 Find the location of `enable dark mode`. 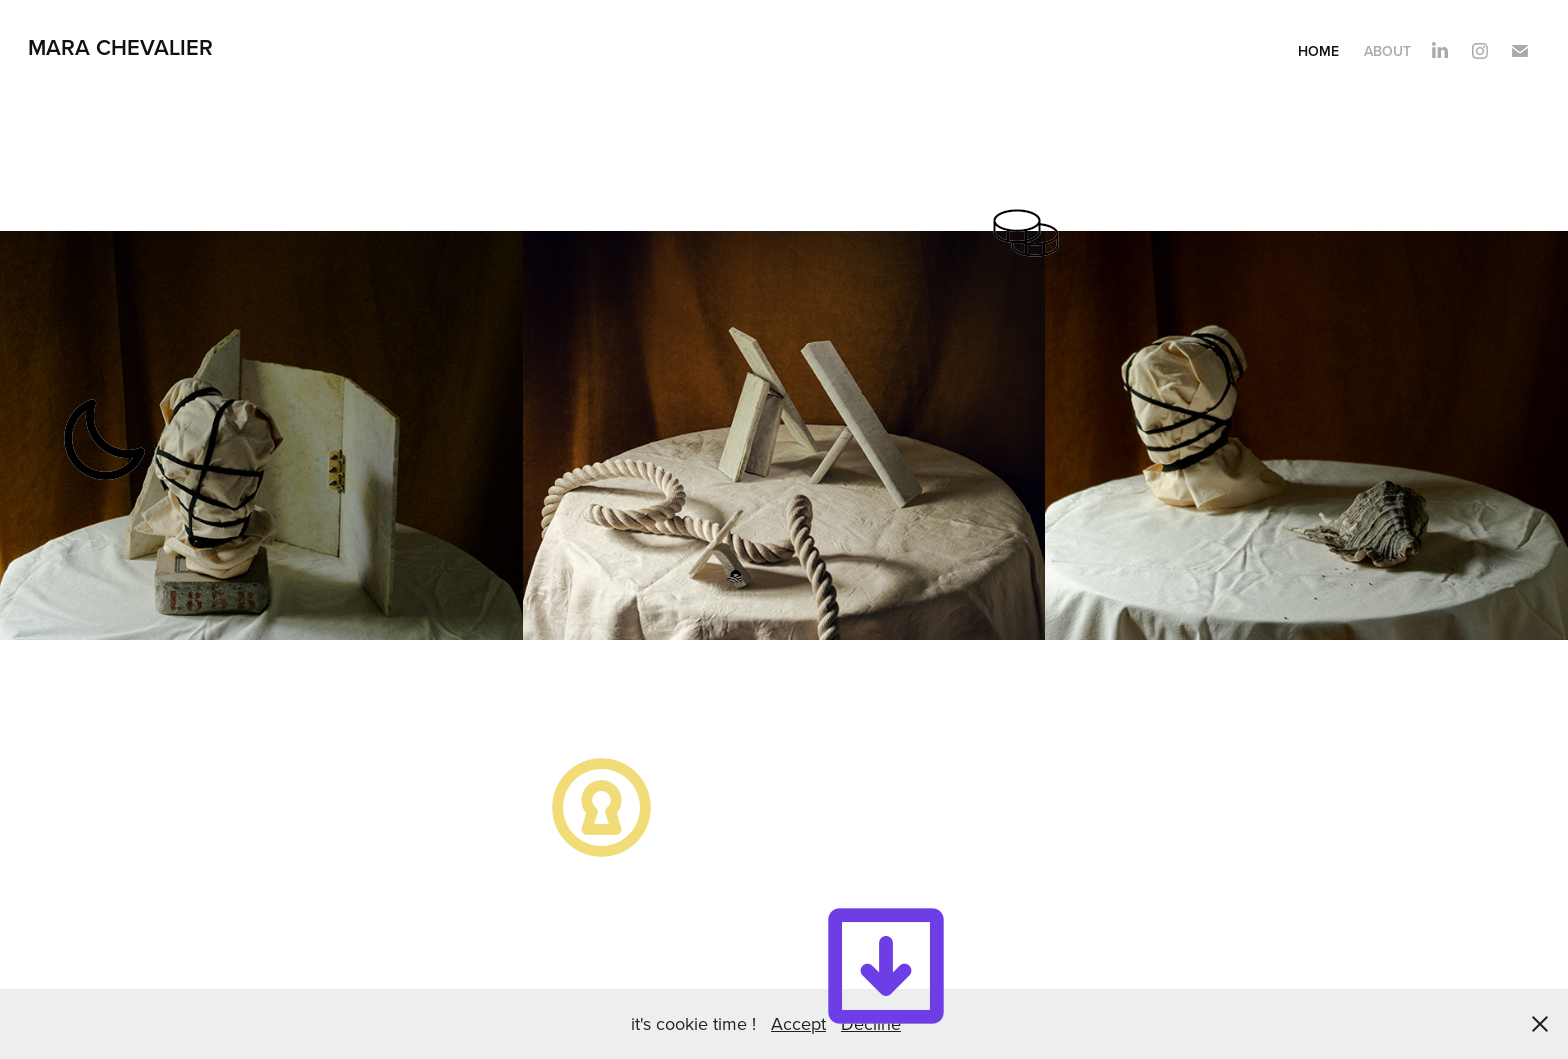

enable dark mode is located at coordinates (104, 439).